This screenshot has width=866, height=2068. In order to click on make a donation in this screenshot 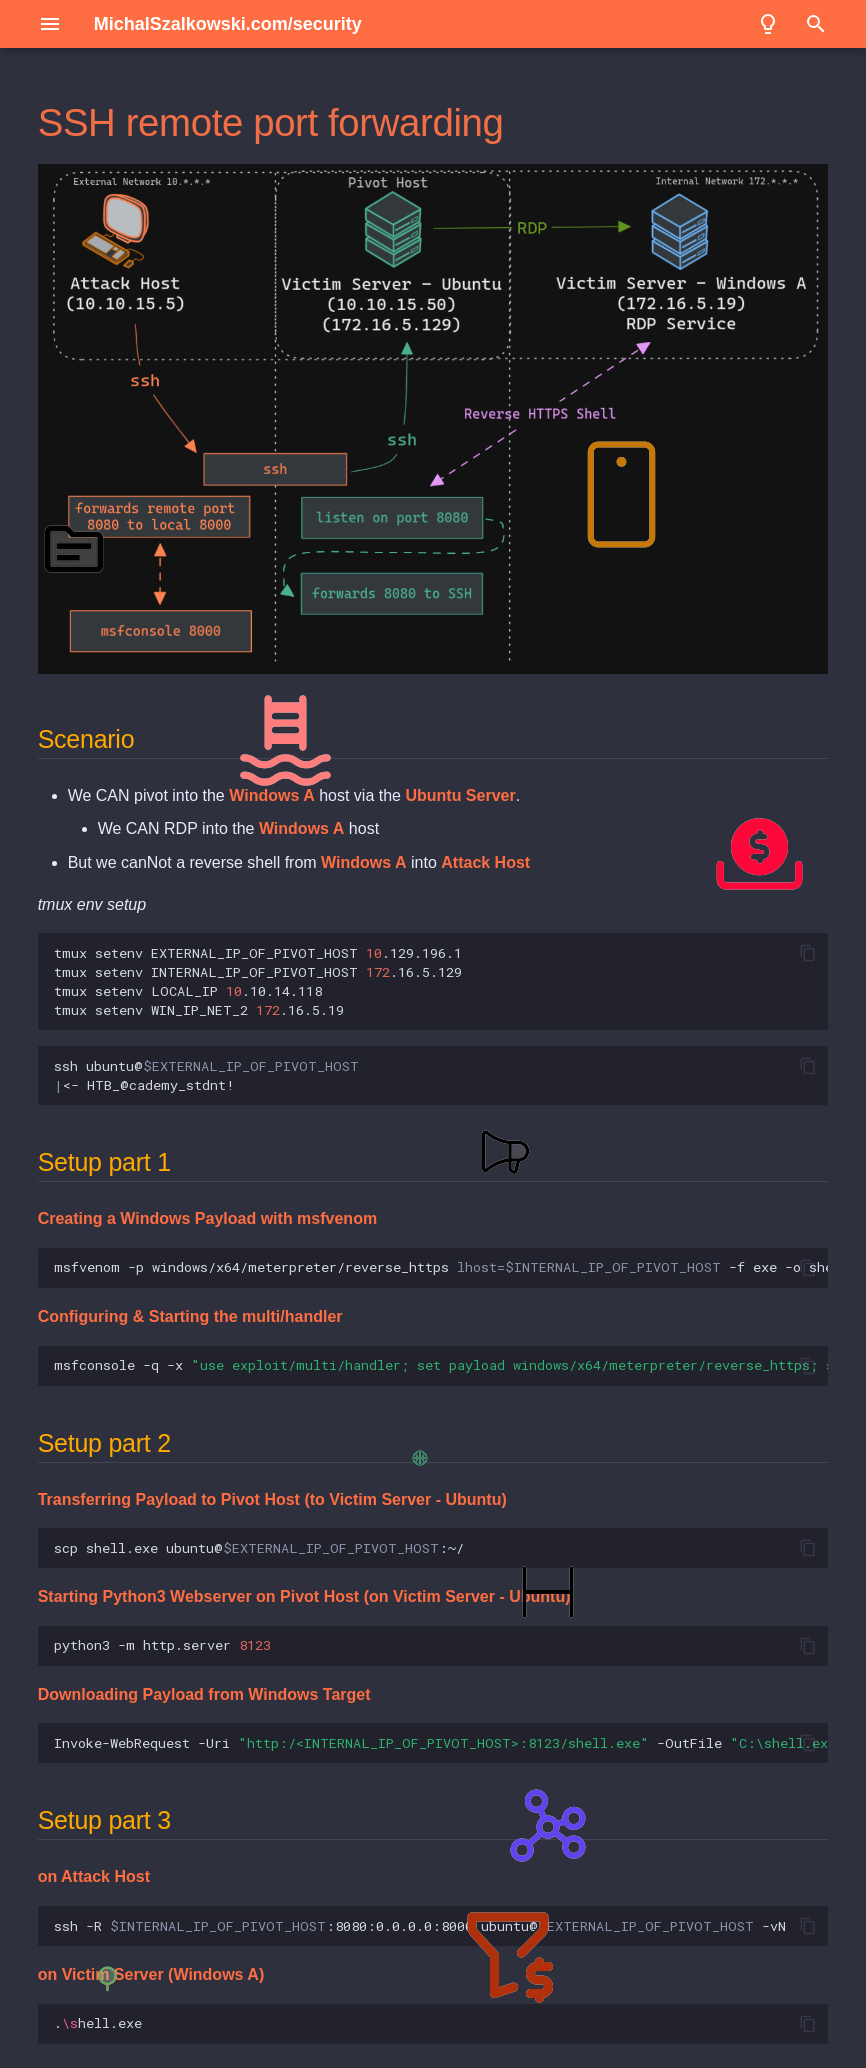, I will do `click(759, 851)`.